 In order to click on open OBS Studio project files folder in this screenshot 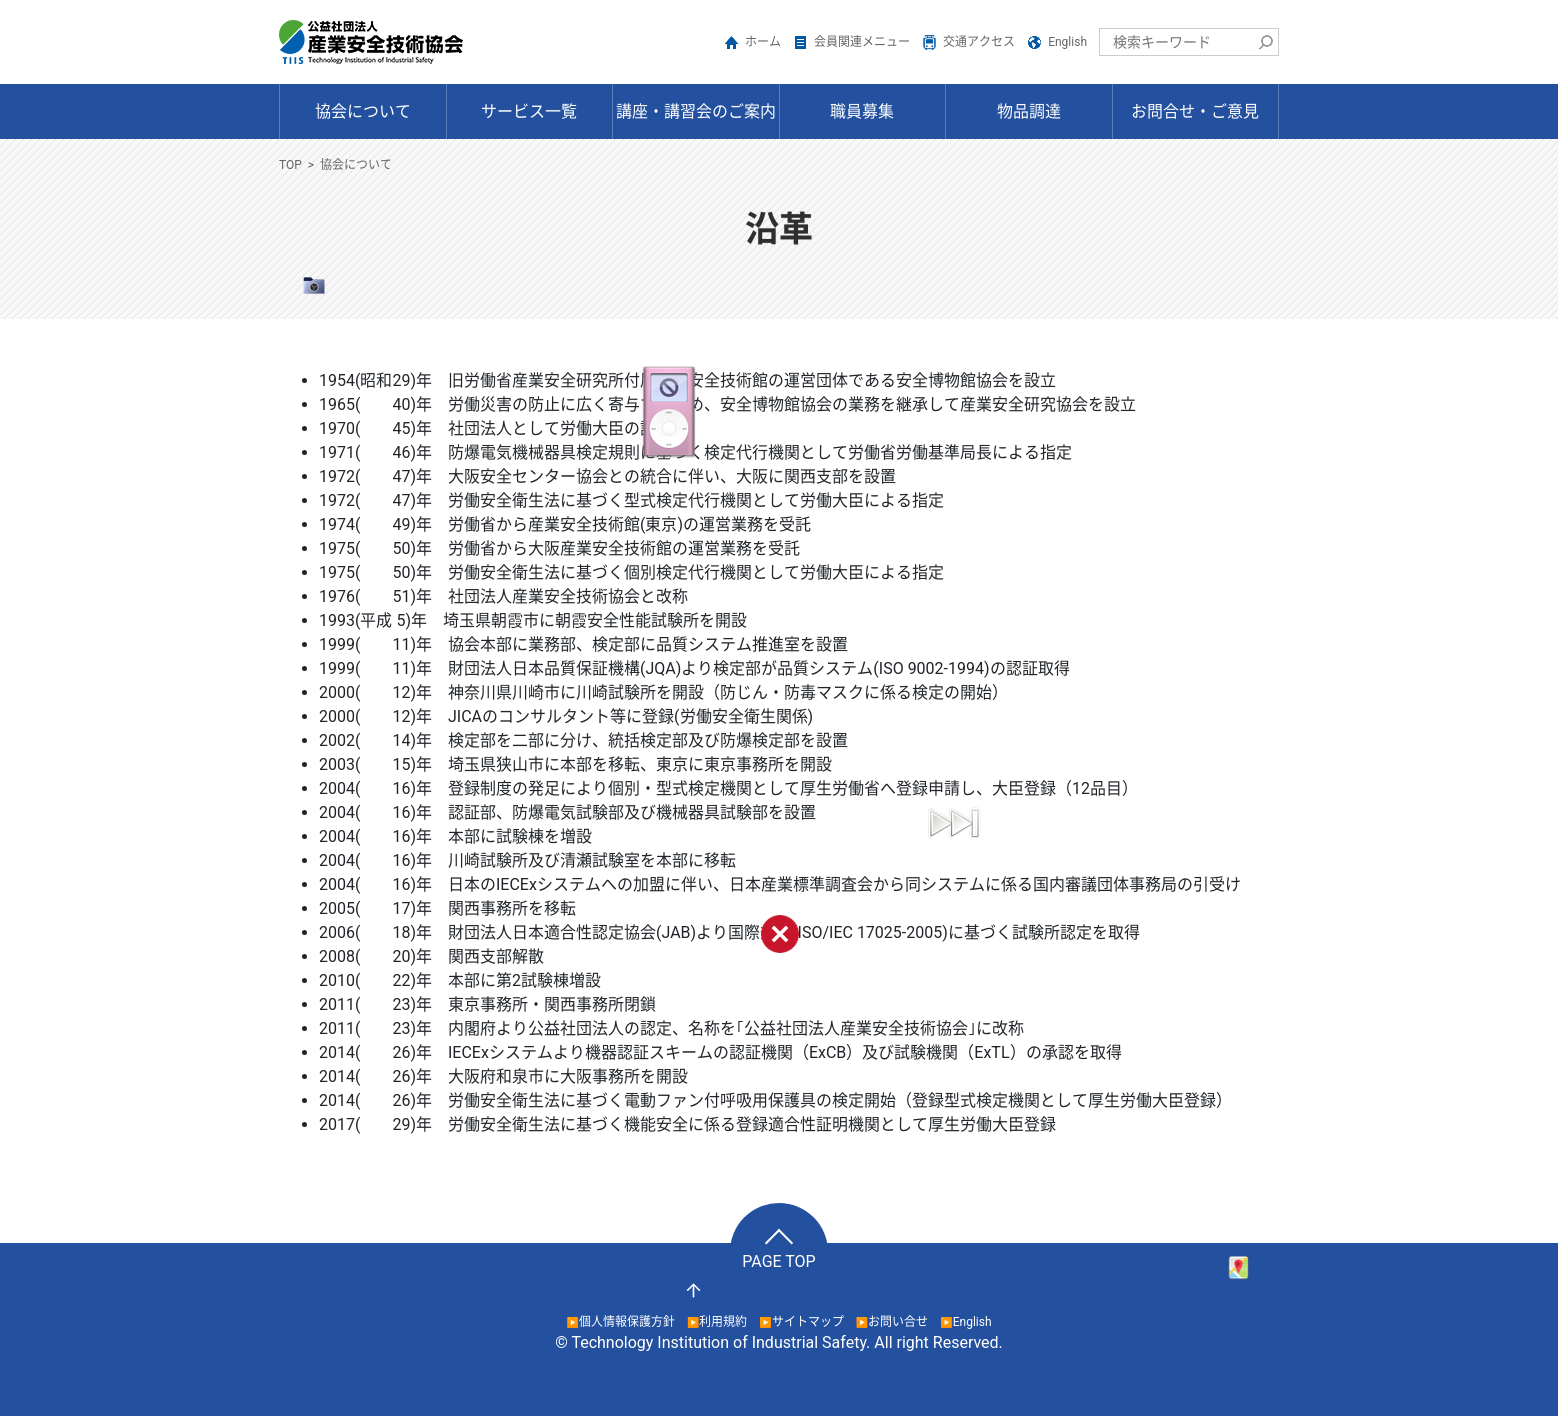, I will do `click(314, 286)`.